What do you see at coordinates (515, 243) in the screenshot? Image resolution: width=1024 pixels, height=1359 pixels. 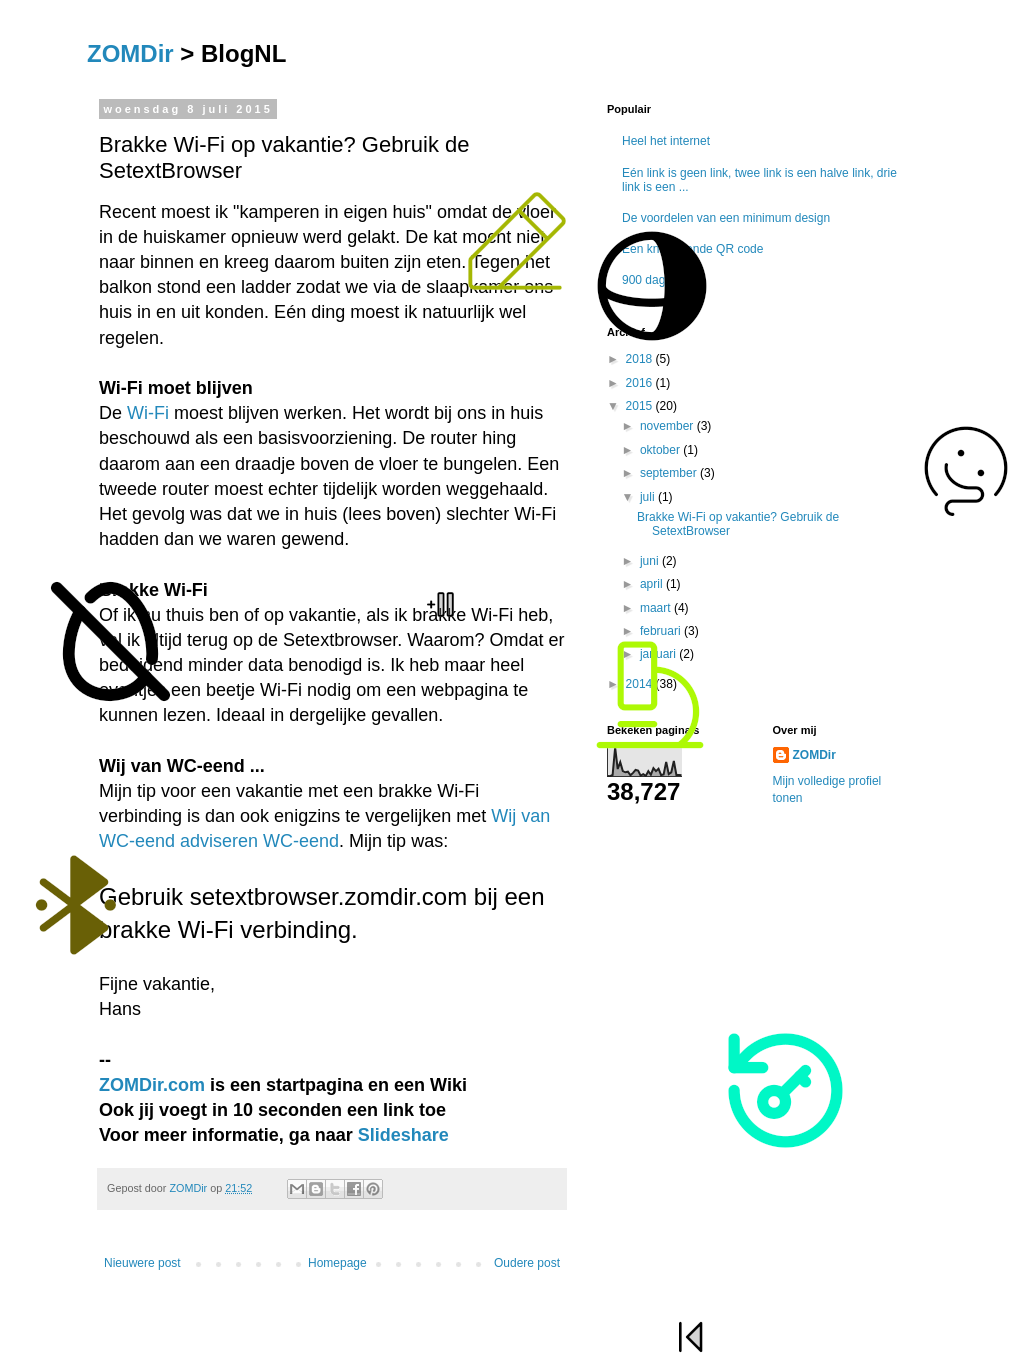 I see `edit or modify content` at bounding box center [515, 243].